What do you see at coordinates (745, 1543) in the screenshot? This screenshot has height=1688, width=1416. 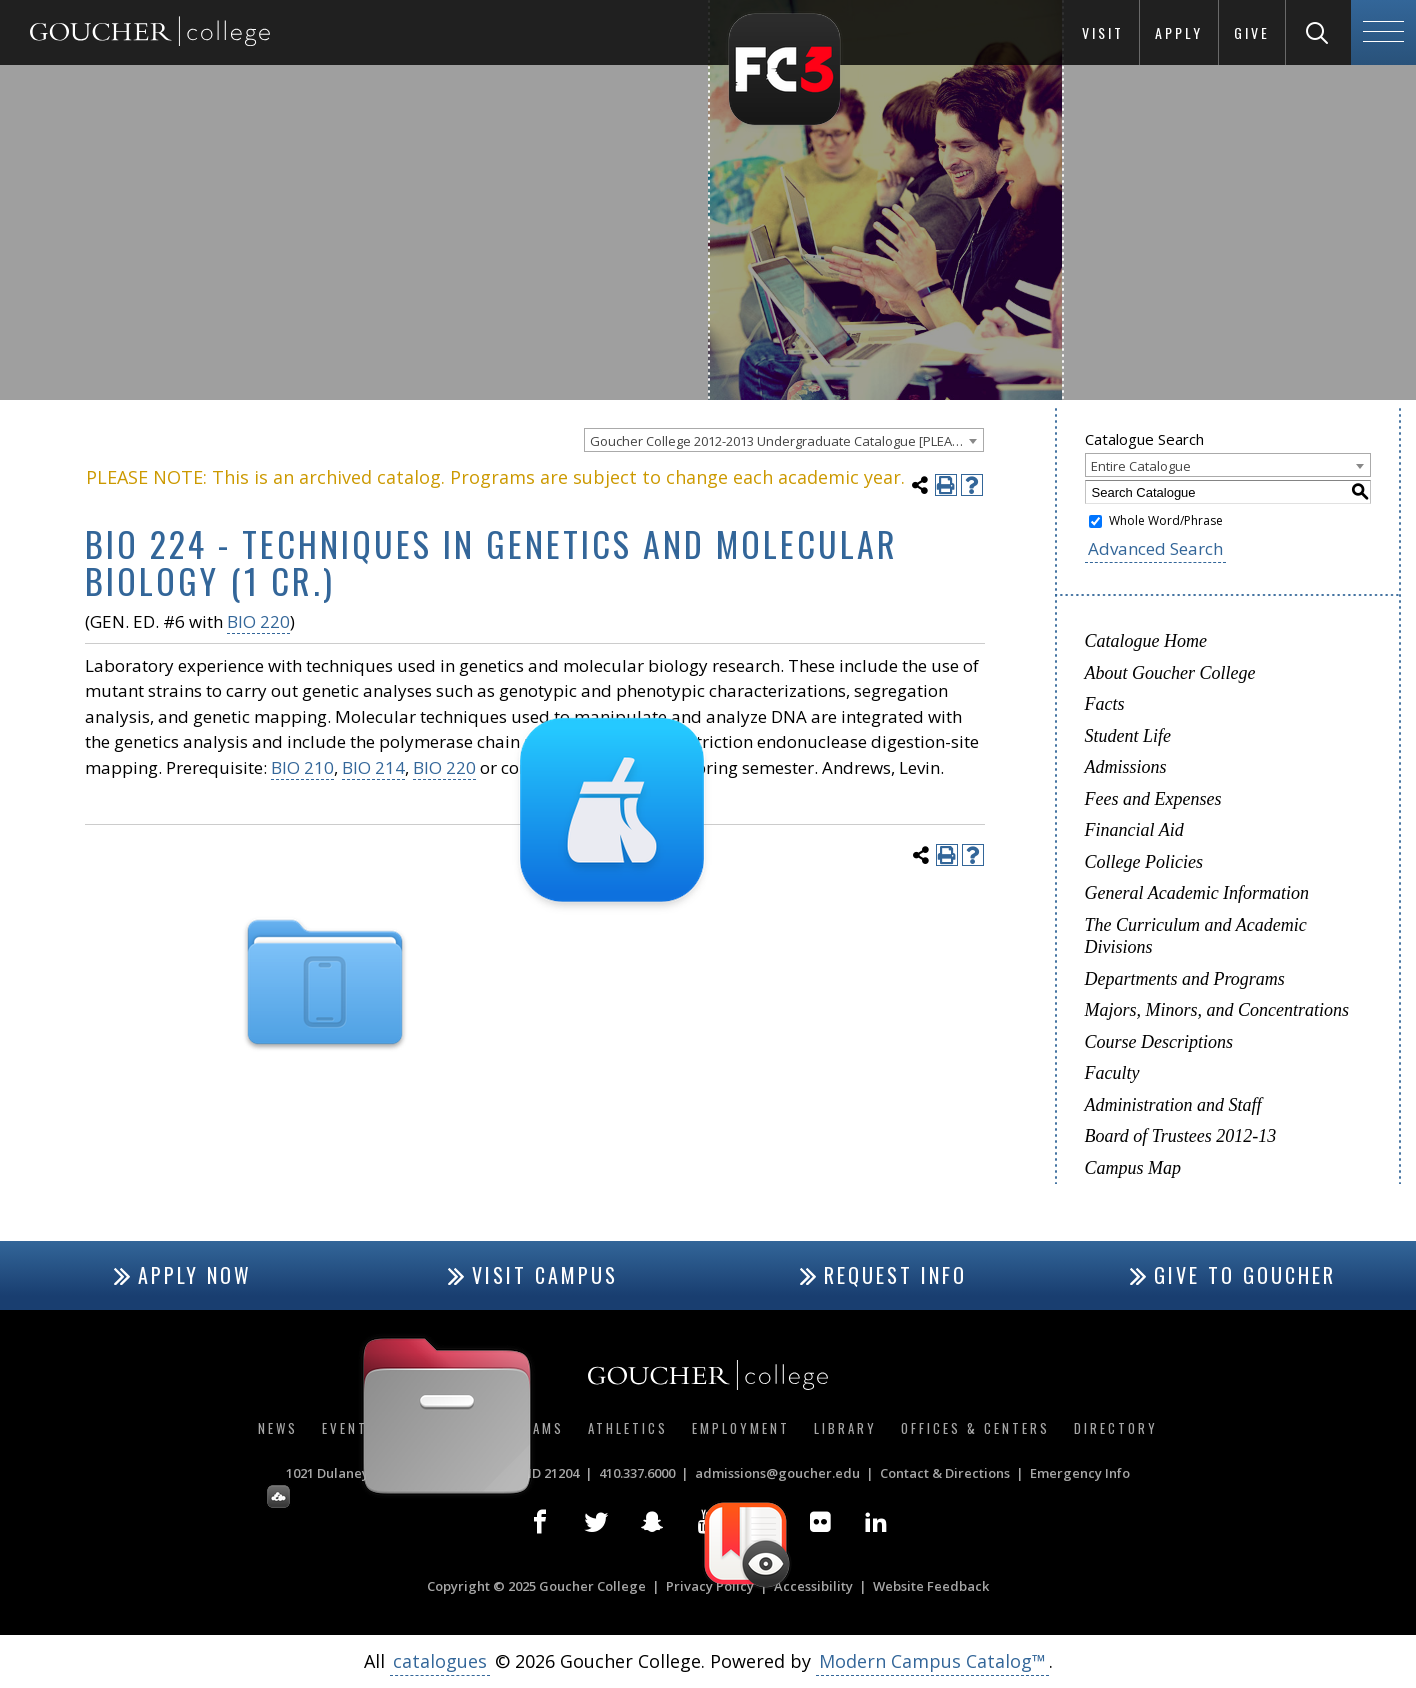 I see `open calibre e-book management app` at bounding box center [745, 1543].